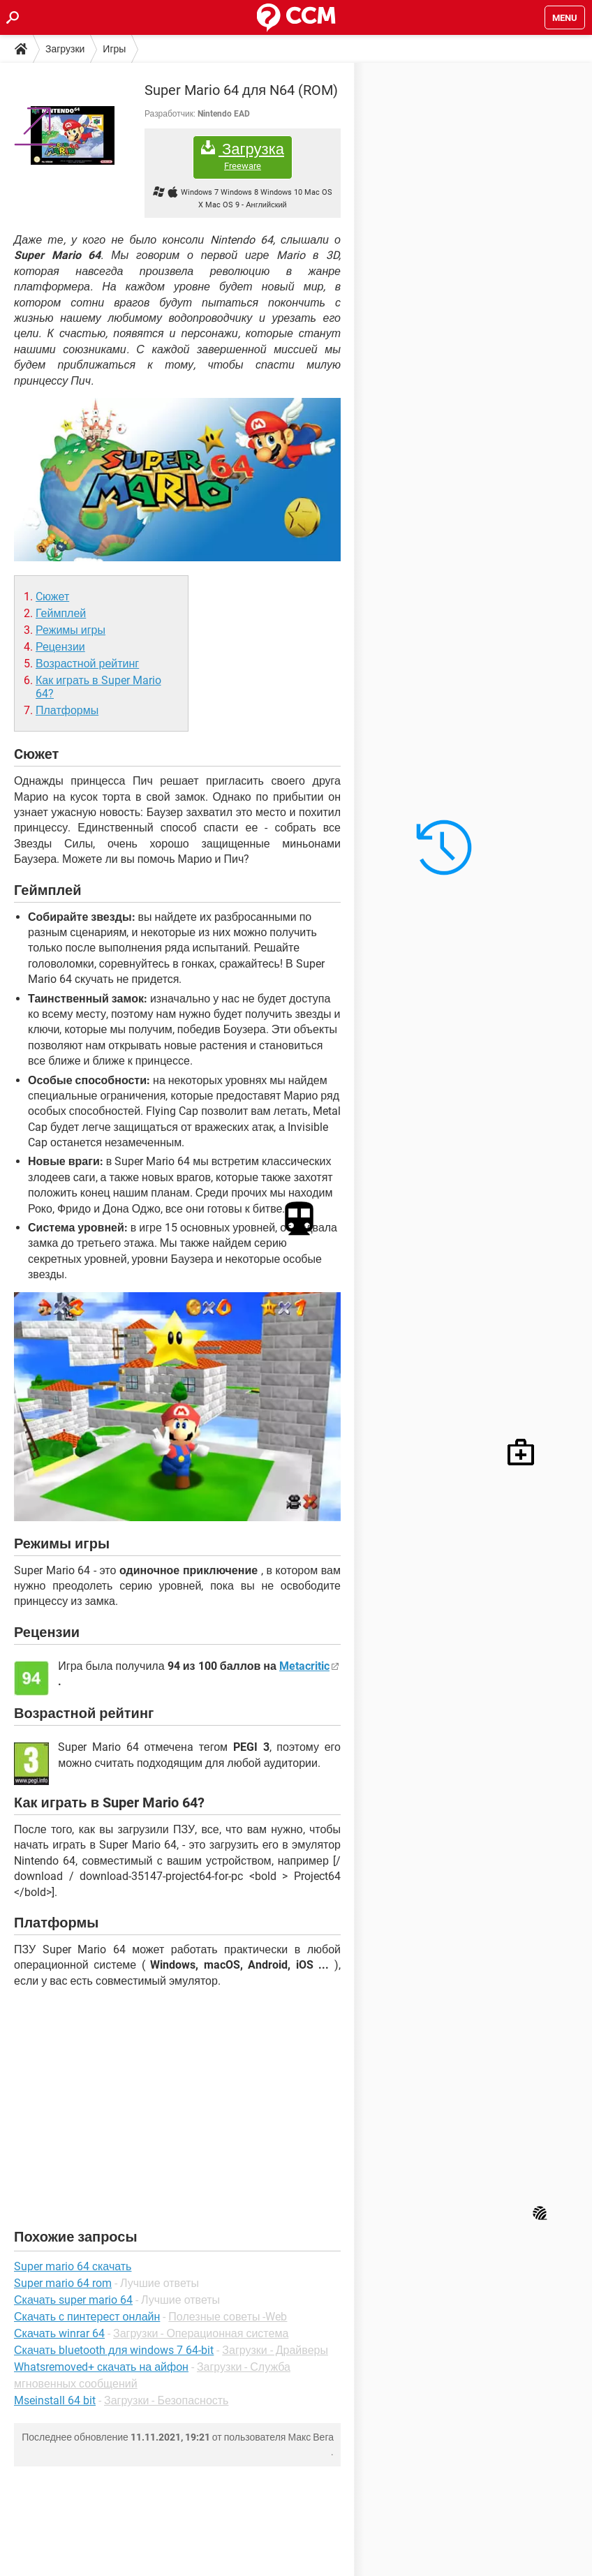 The height and width of the screenshot is (2576, 592). I want to click on access yarn or knitting-related content, so click(540, 2213).